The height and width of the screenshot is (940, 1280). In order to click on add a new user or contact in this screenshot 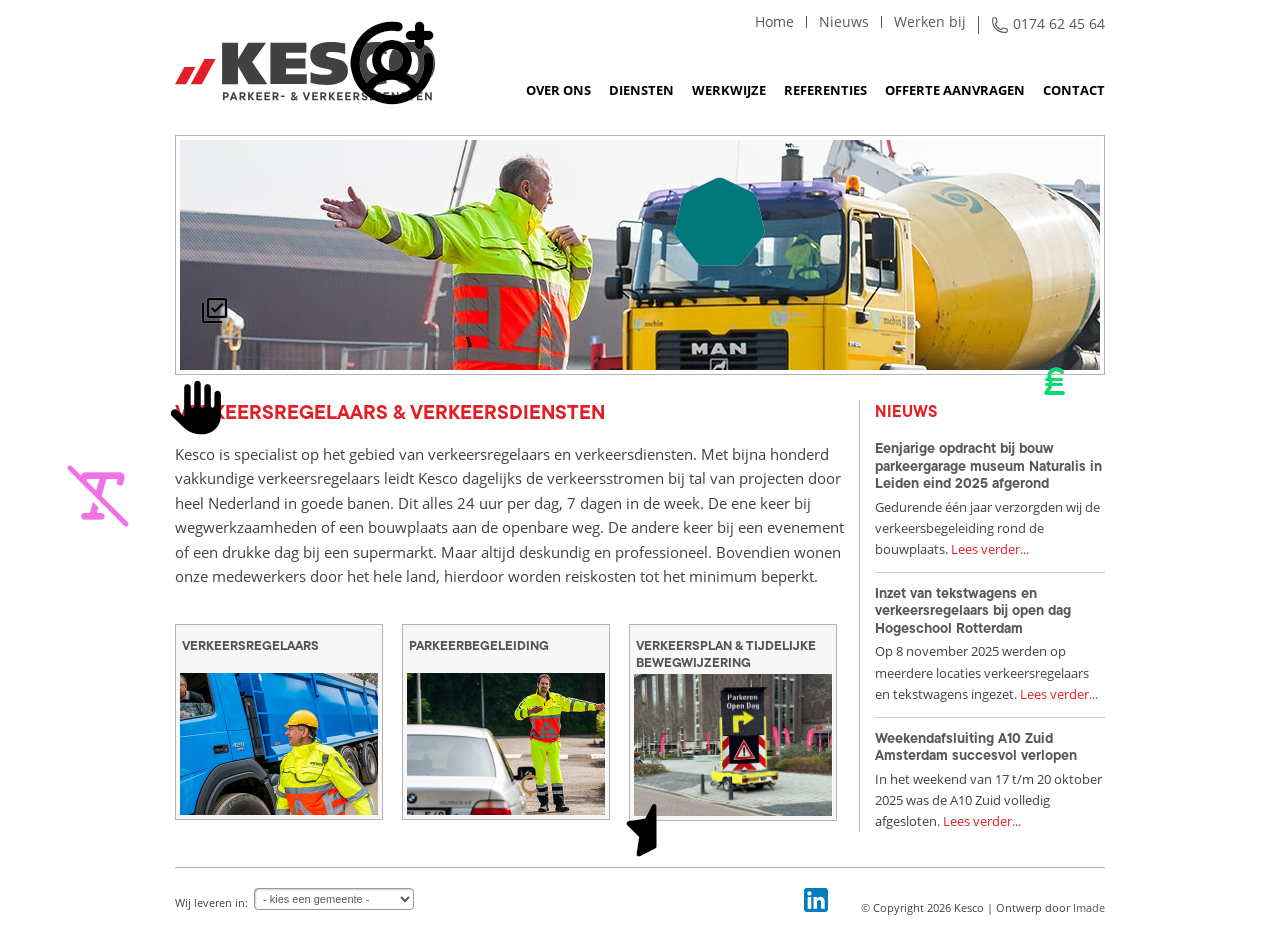, I will do `click(392, 63)`.